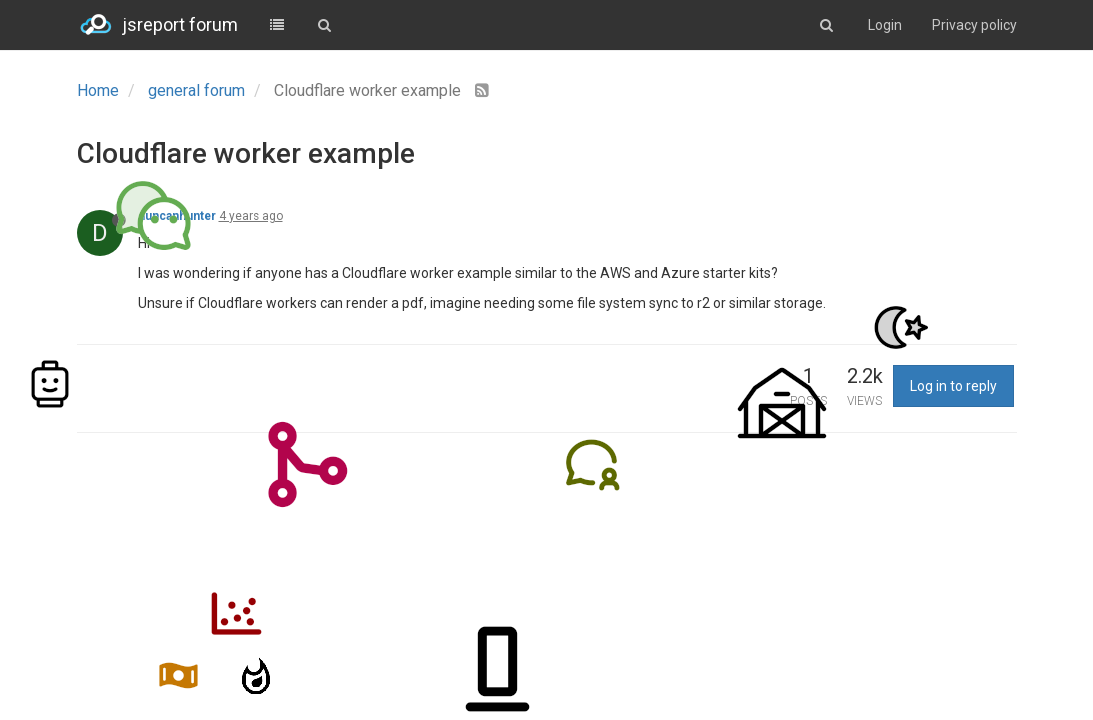  What do you see at coordinates (256, 677) in the screenshot?
I see `view trending or popular content` at bounding box center [256, 677].